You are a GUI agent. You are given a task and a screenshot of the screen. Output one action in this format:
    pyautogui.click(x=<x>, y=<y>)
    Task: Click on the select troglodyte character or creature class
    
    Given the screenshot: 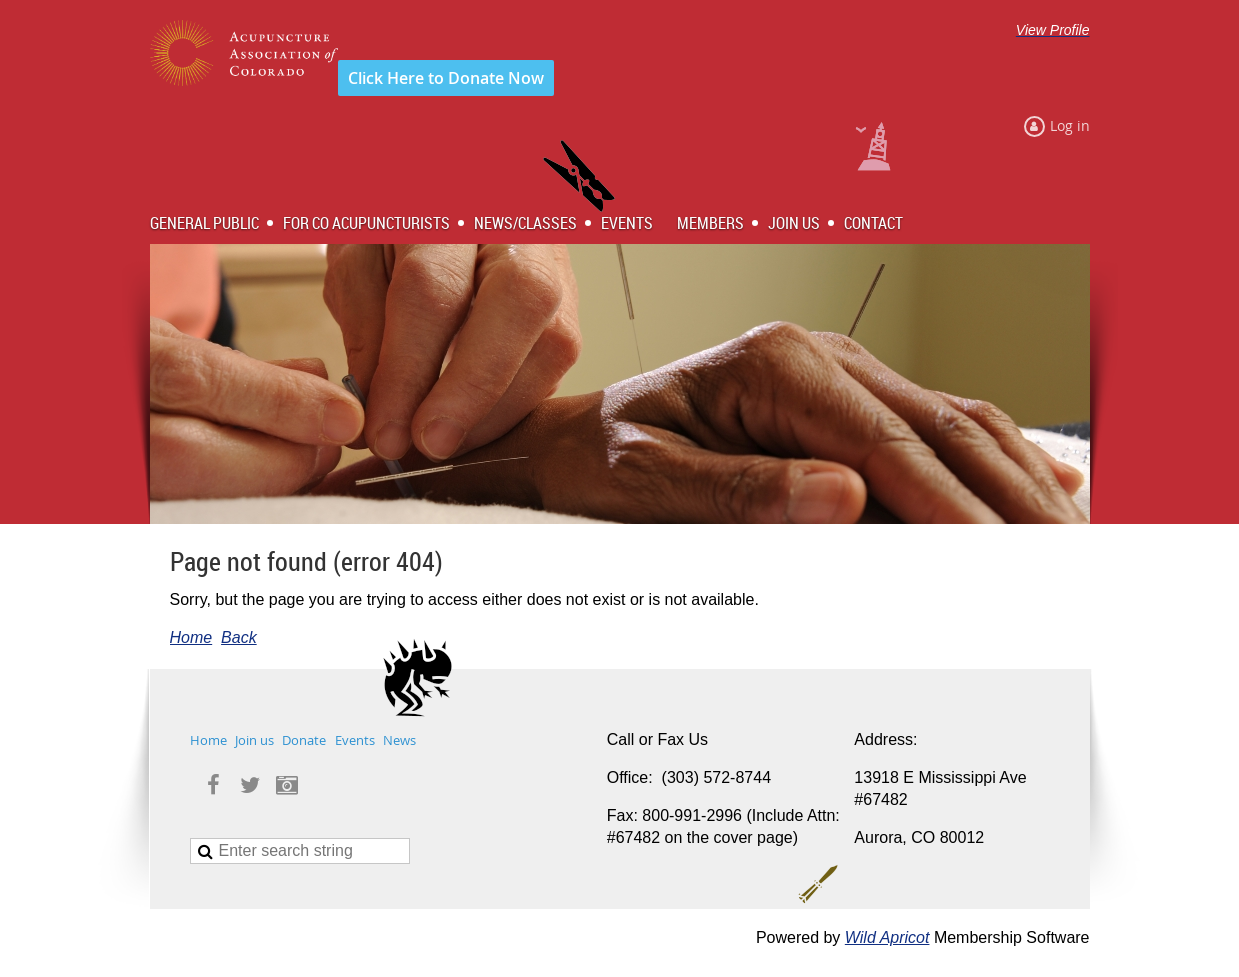 What is the action you would take?
    pyautogui.click(x=417, y=677)
    